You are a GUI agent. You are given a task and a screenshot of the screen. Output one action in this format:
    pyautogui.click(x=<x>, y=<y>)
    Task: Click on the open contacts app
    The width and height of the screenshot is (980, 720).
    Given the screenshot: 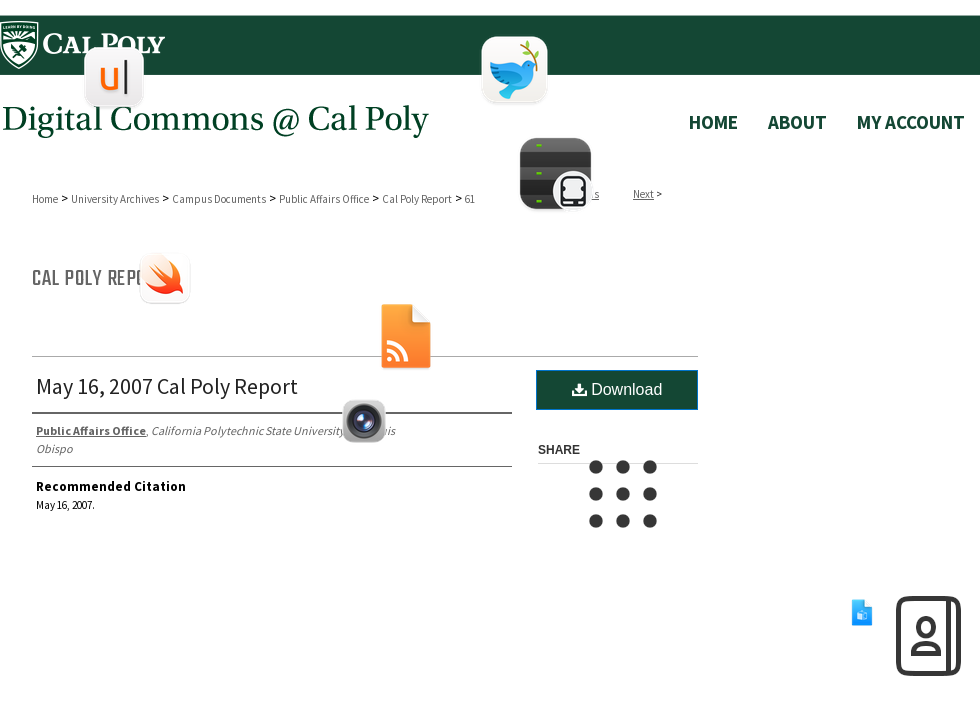 What is the action you would take?
    pyautogui.click(x=926, y=636)
    